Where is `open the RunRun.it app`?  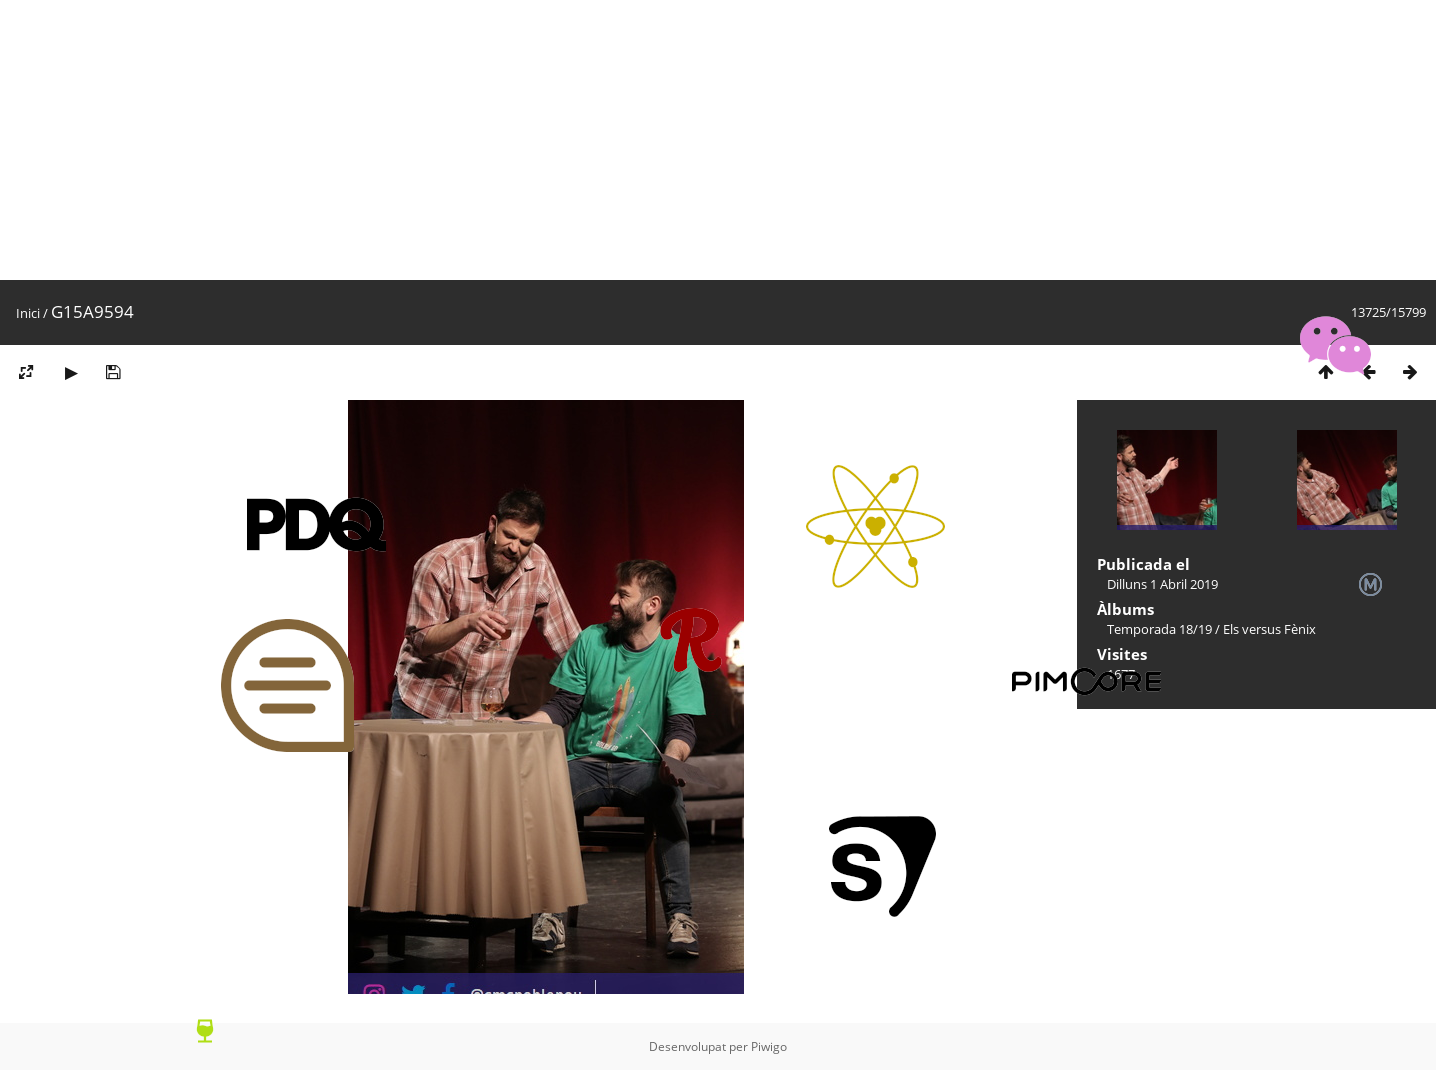 open the RunRun.it app is located at coordinates (691, 640).